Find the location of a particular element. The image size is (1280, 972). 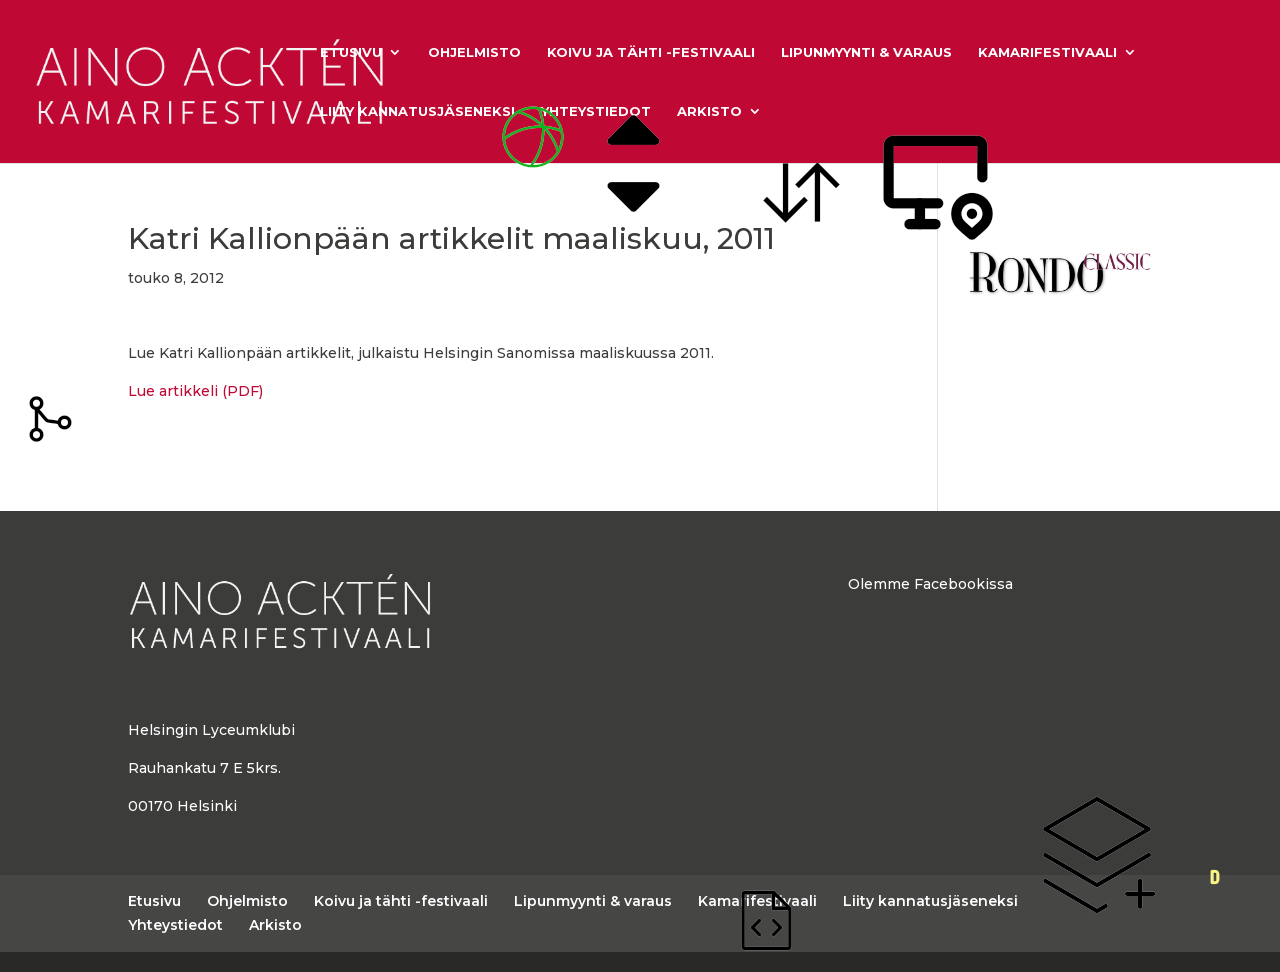

pin this device to your workspace is located at coordinates (935, 182).